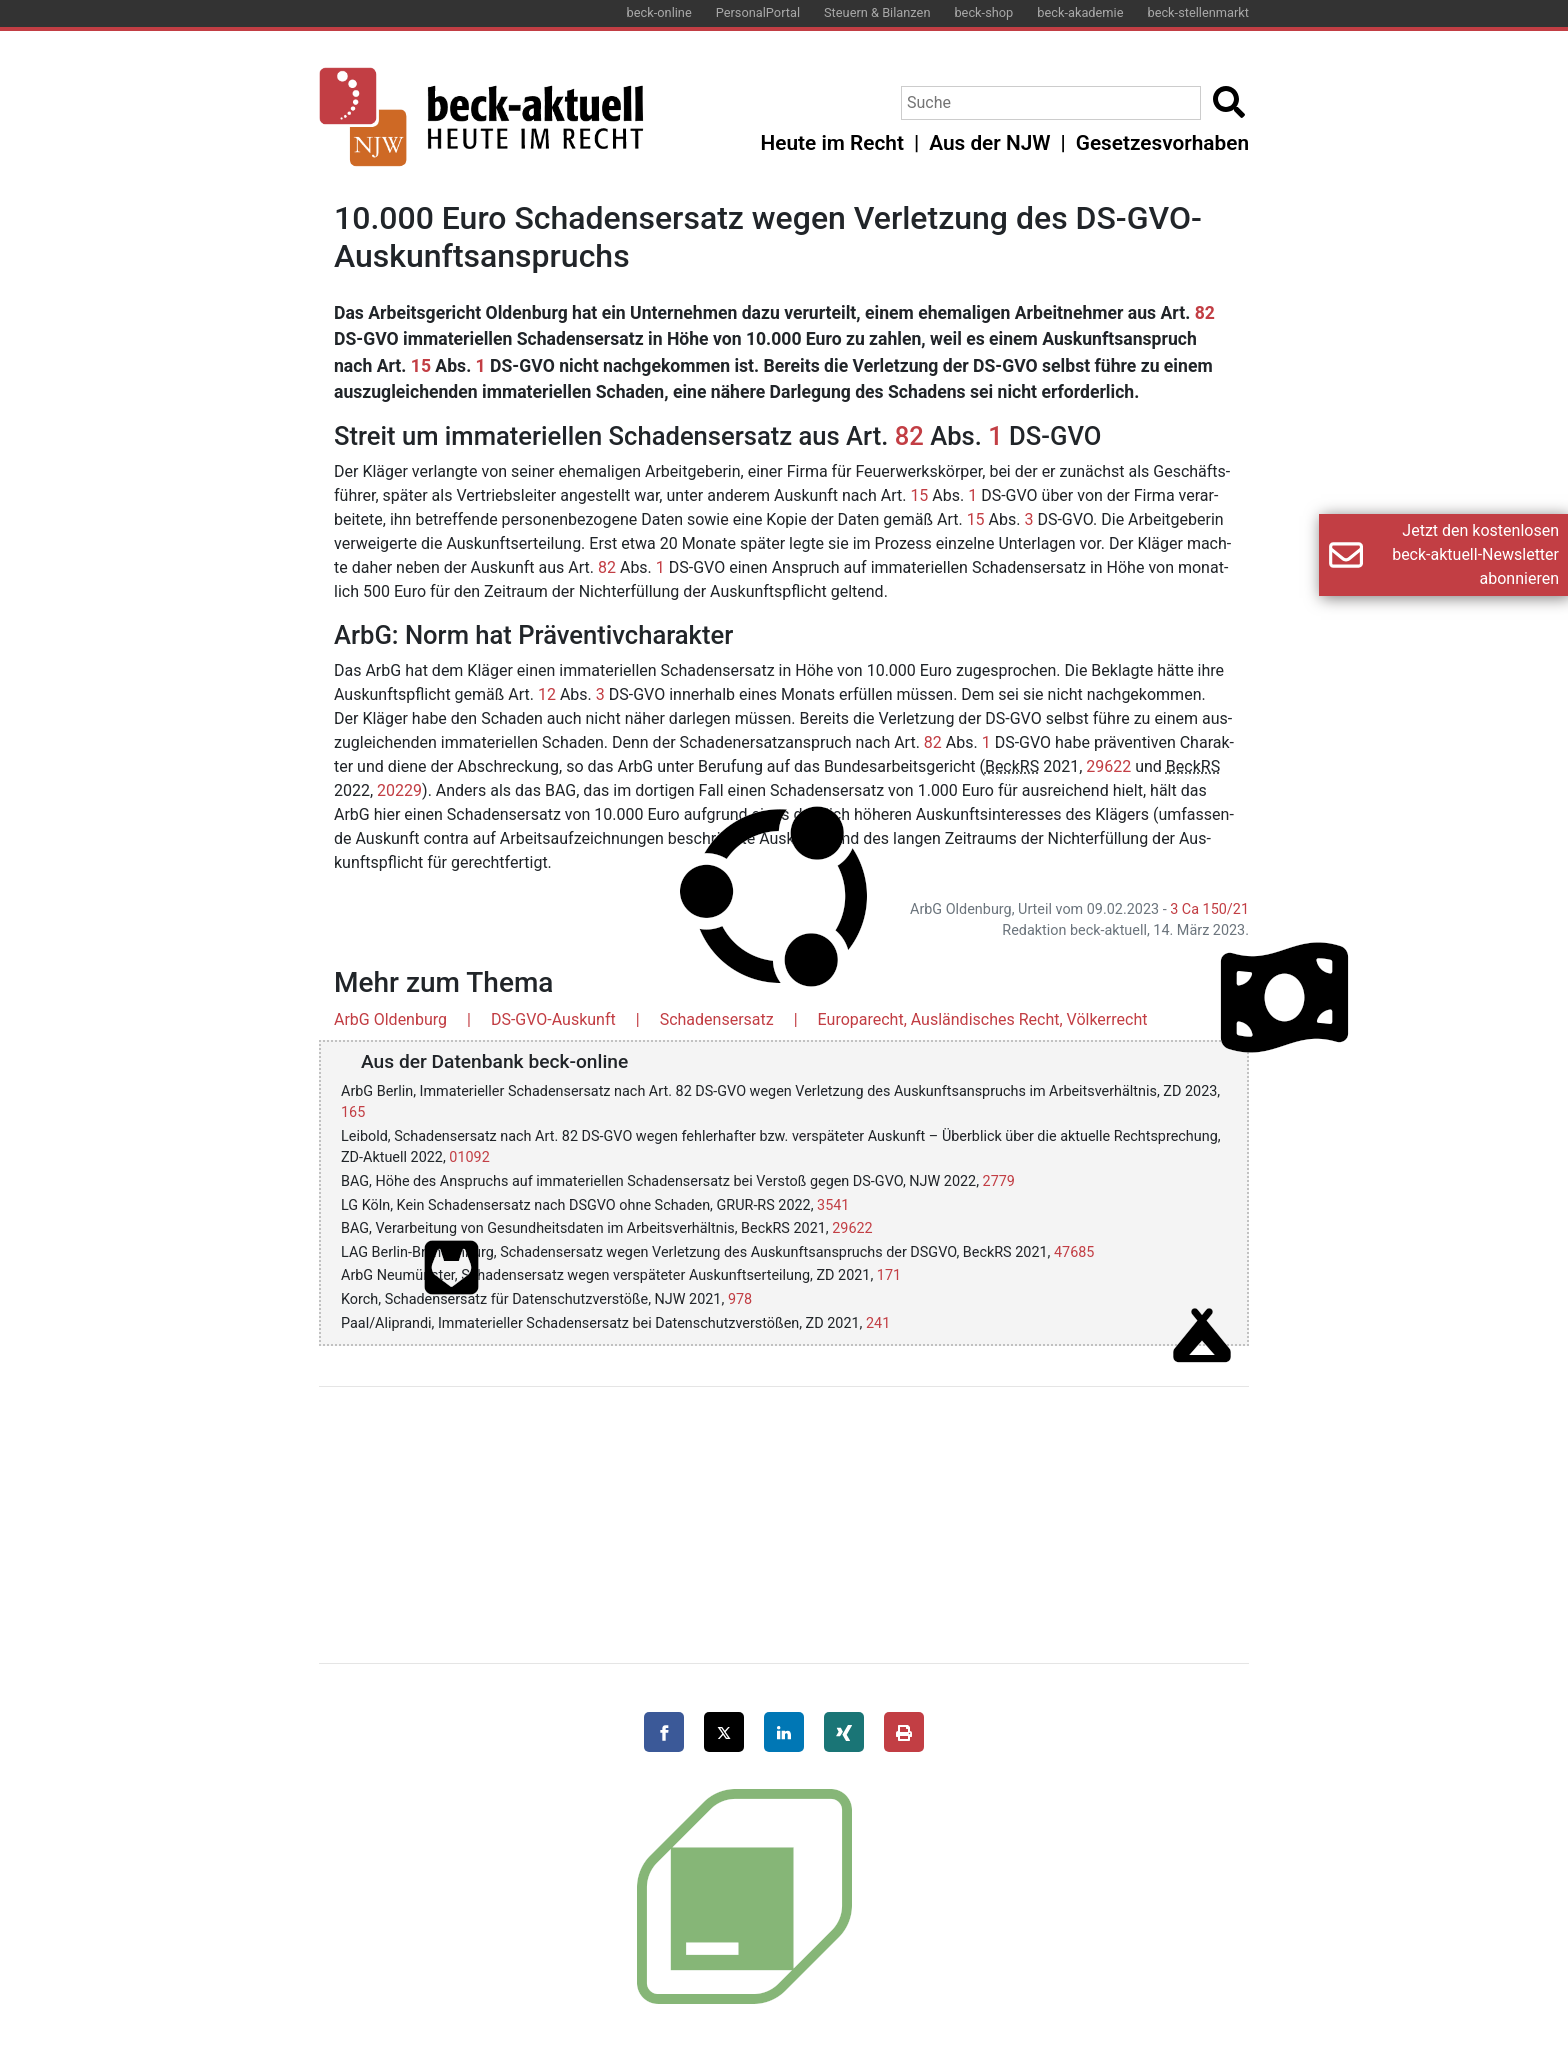  What do you see at coordinates (1284, 997) in the screenshot?
I see `view payment or billing information` at bounding box center [1284, 997].